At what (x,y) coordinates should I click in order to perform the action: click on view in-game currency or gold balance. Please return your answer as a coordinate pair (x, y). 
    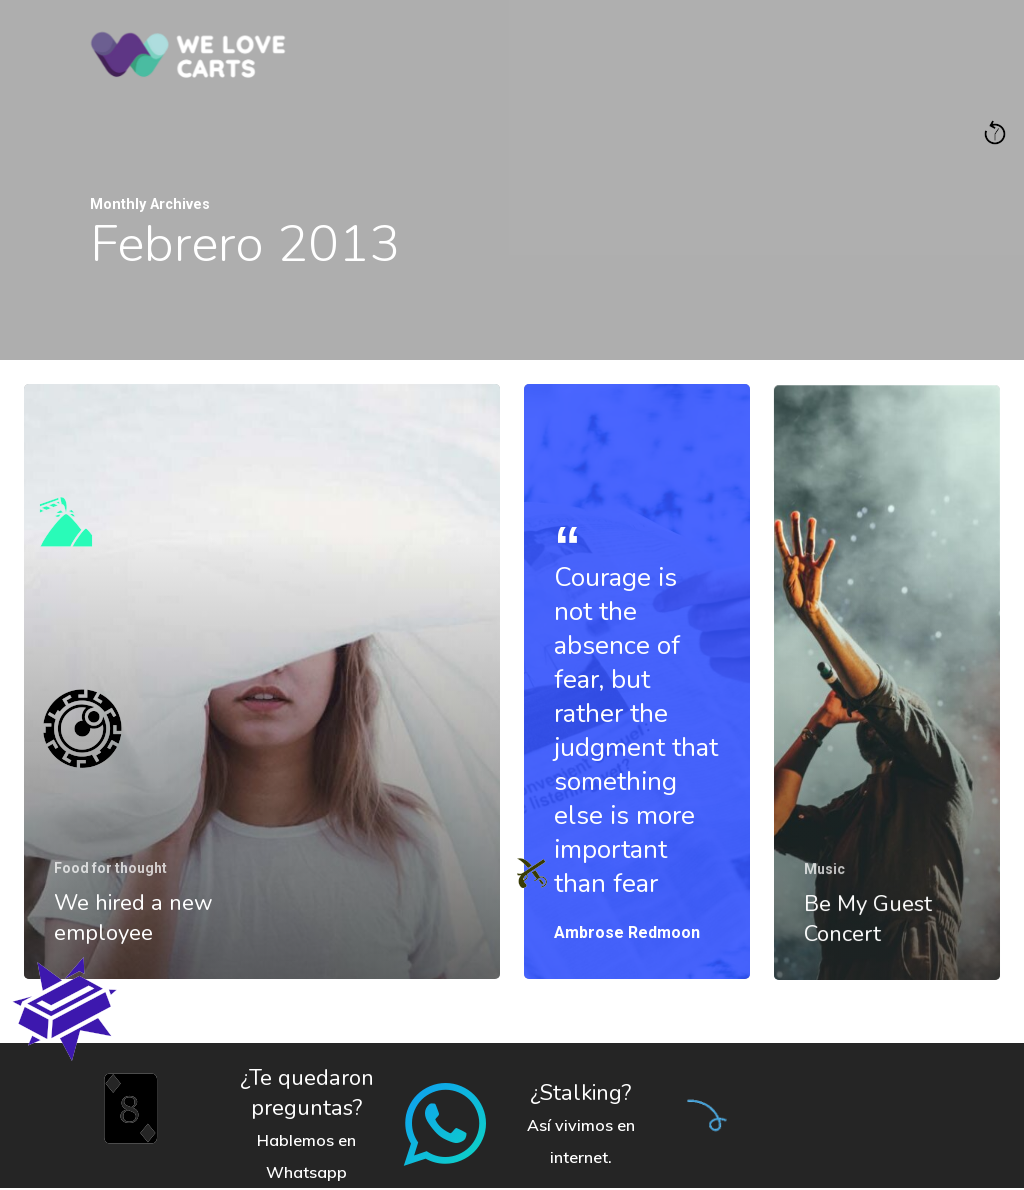
    Looking at the image, I should click on (65, 1008).